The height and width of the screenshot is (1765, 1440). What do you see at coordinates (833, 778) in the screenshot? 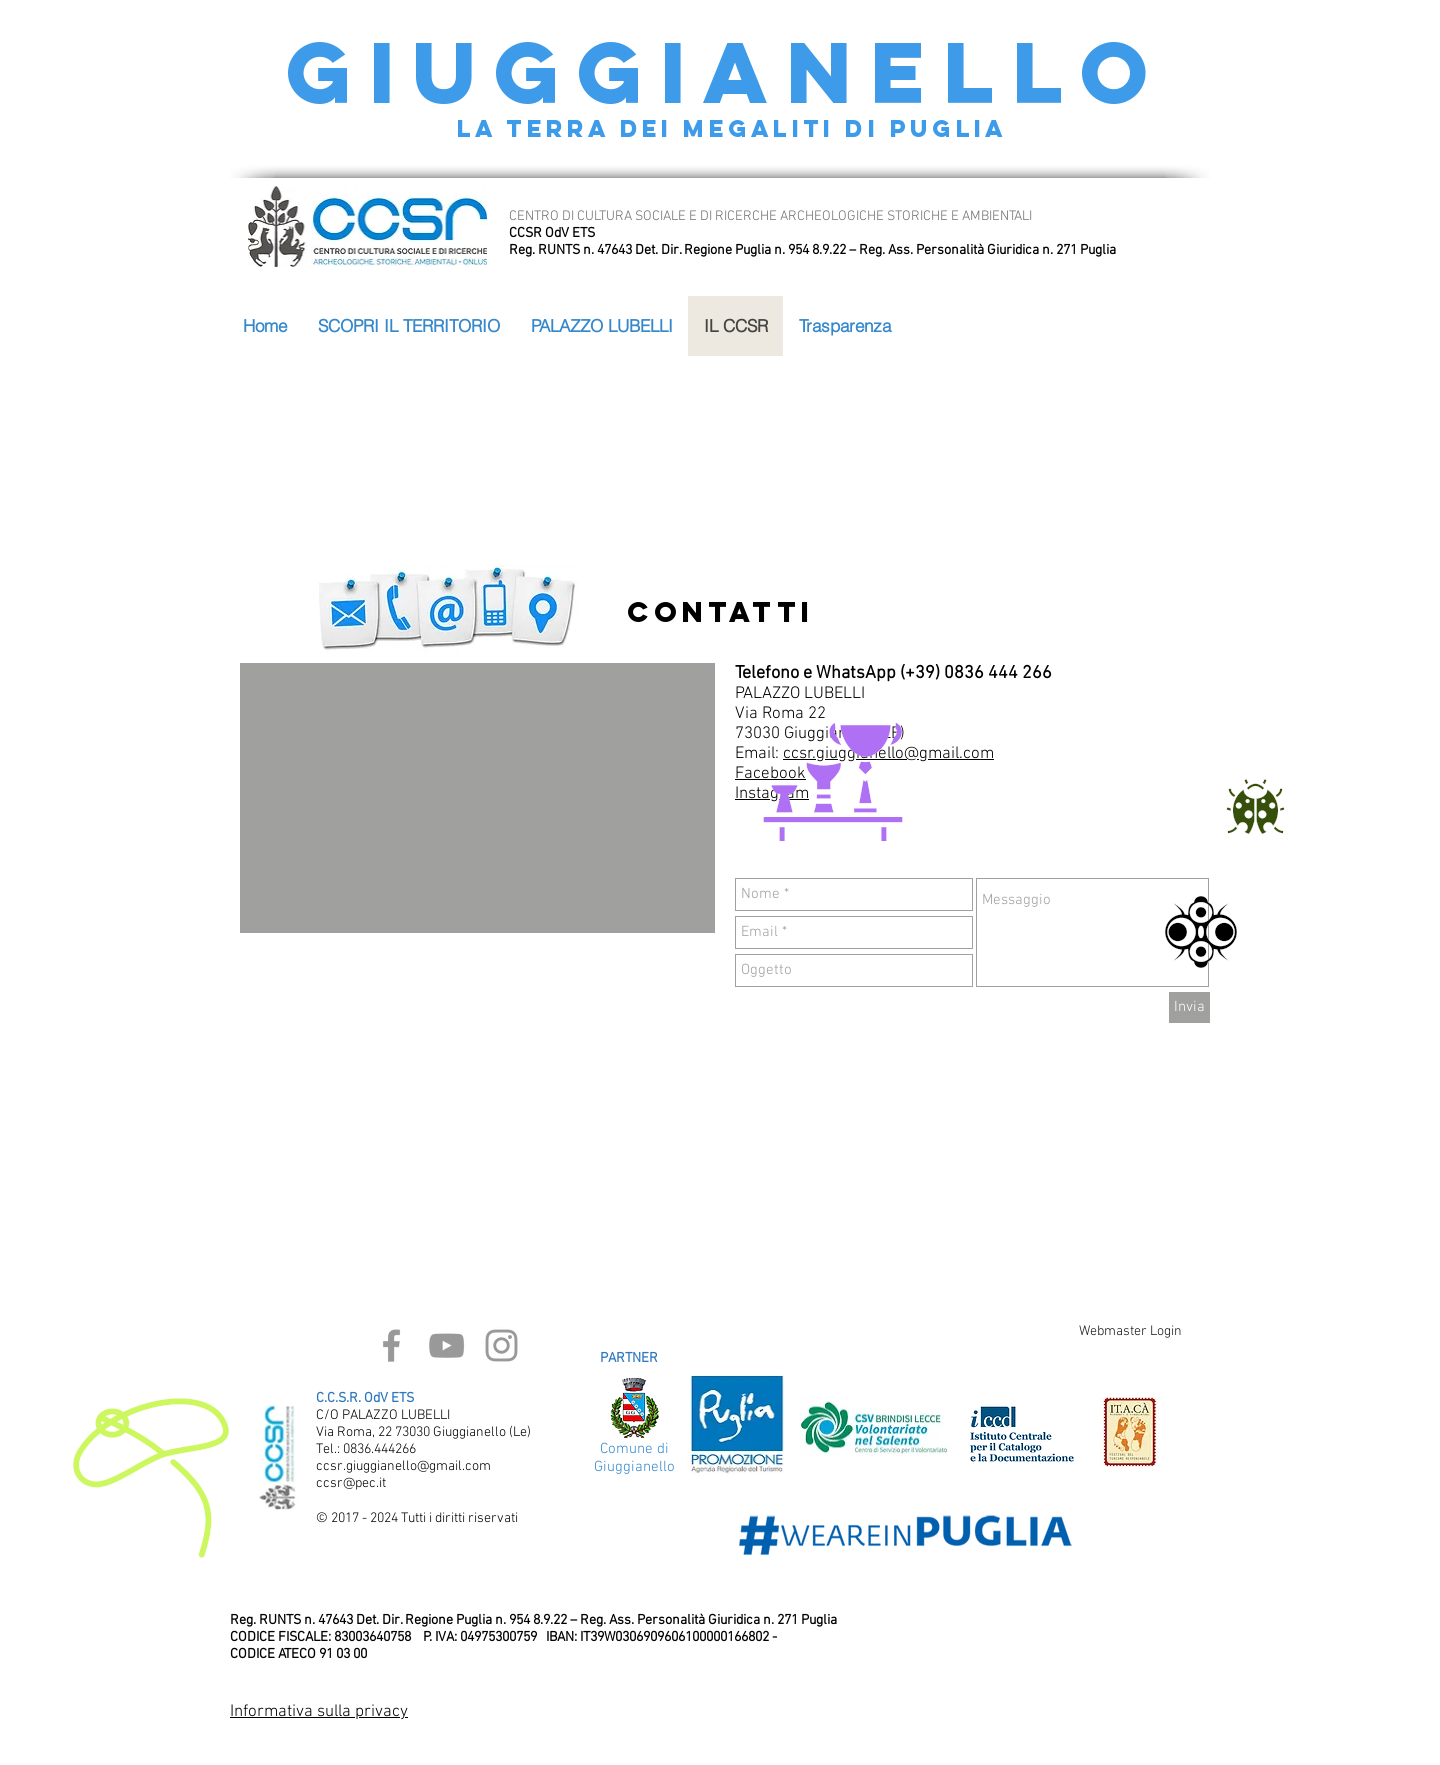
I see `view your achievements and awards` at bounding box center [833, 778].